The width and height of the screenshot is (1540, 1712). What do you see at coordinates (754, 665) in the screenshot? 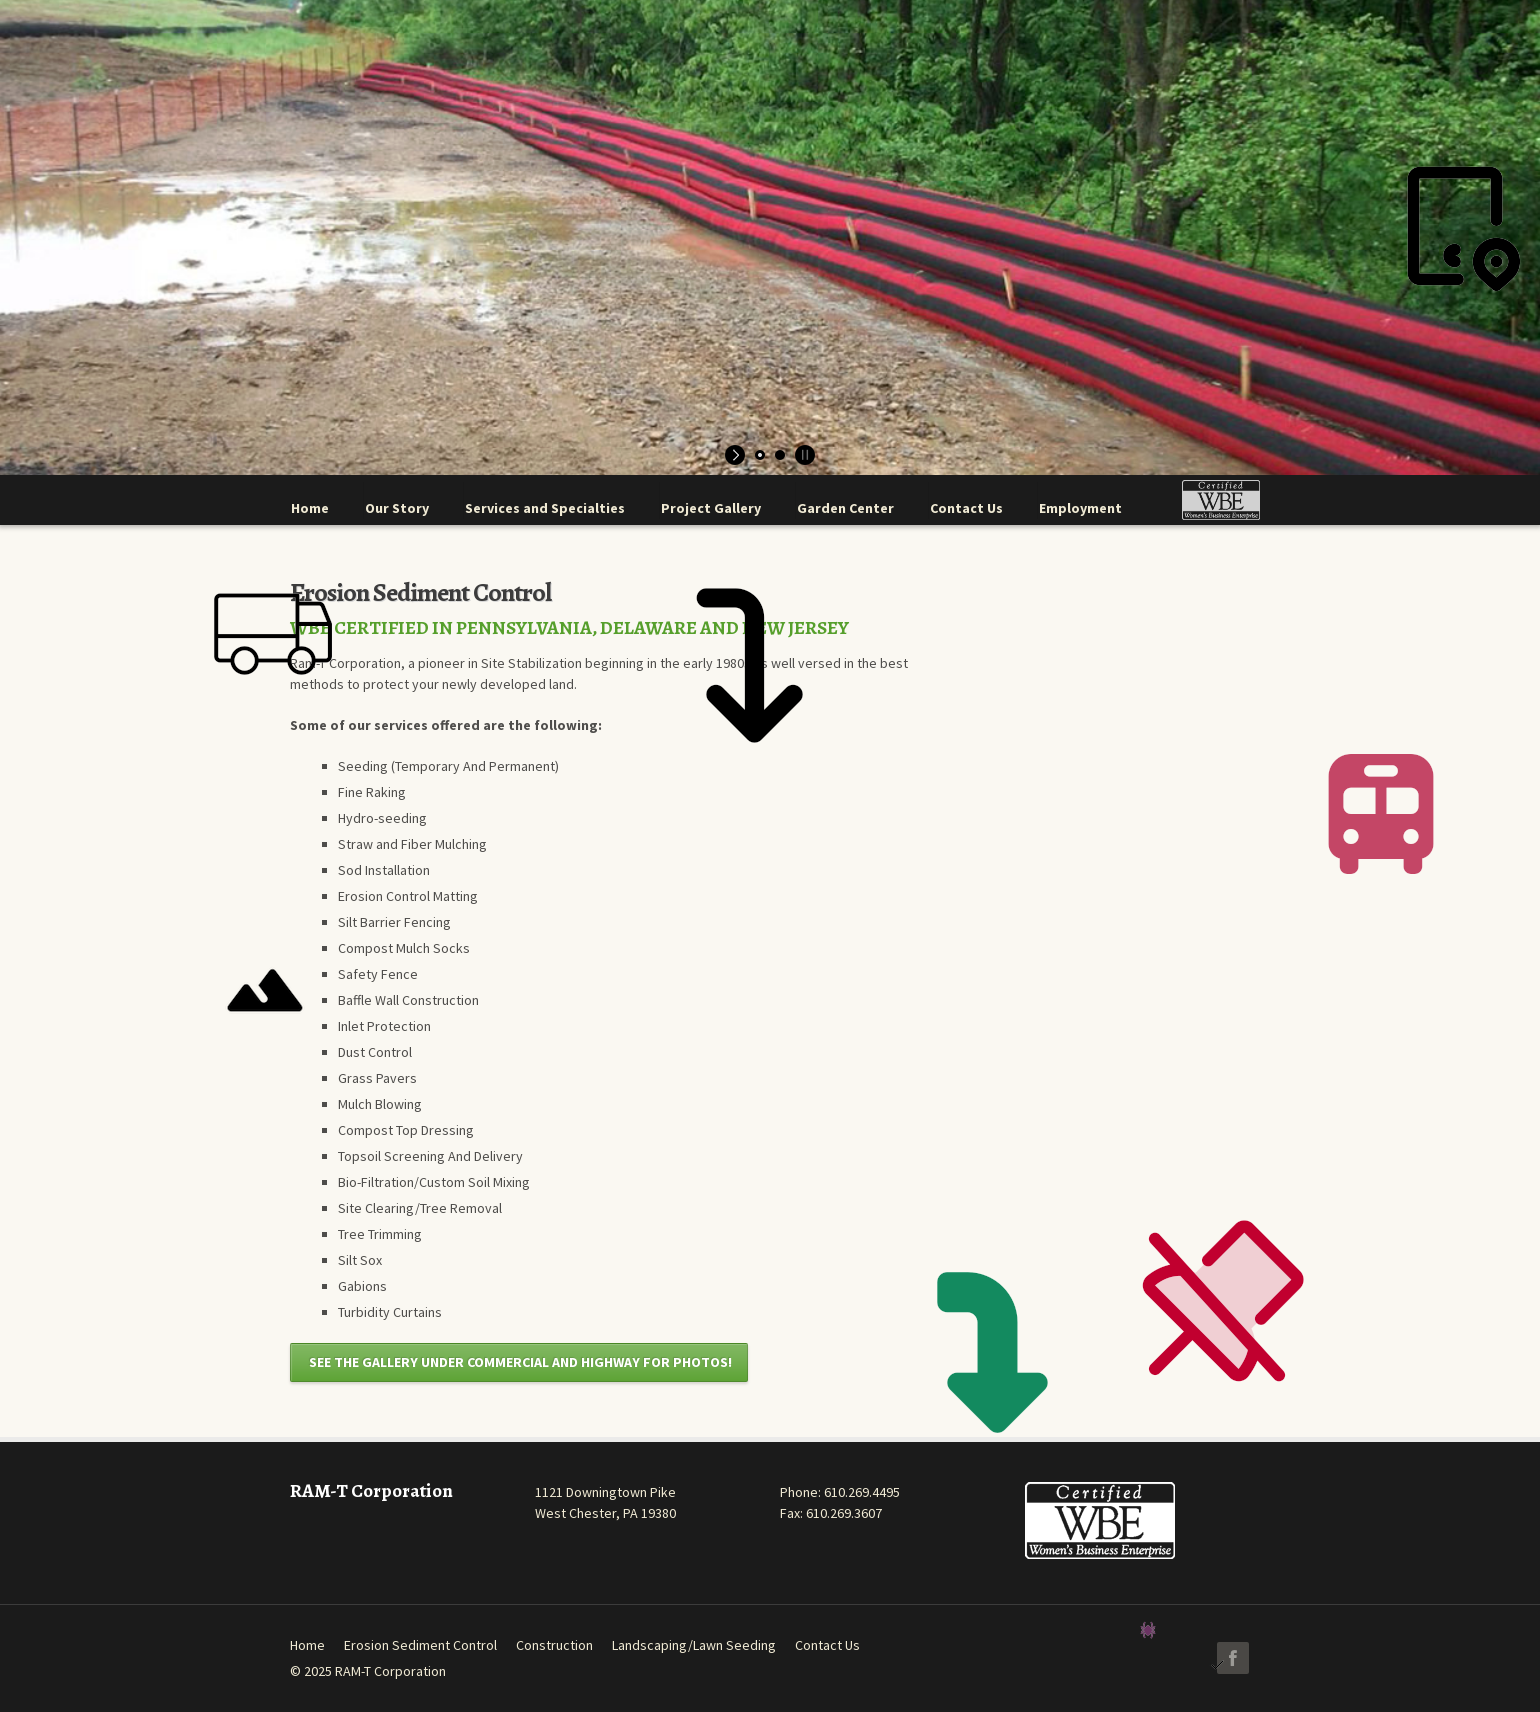
I see `move item down in a list` at bounding box center [754, 665].